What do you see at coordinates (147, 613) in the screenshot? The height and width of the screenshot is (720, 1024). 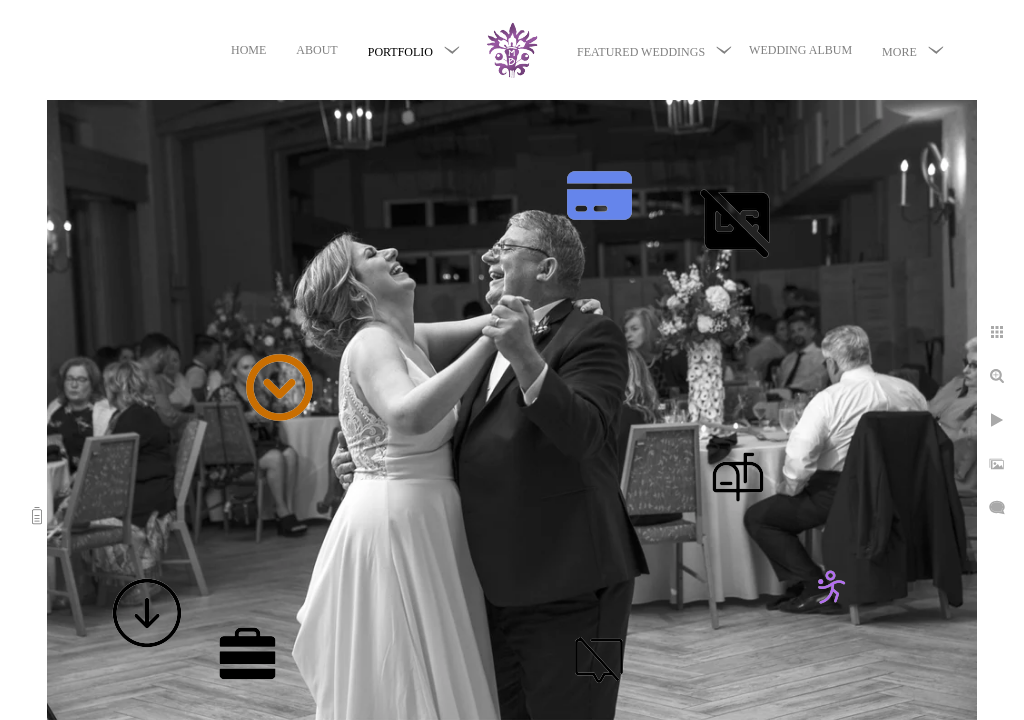 I see `download a file or content` at bounding box center [147, 613].